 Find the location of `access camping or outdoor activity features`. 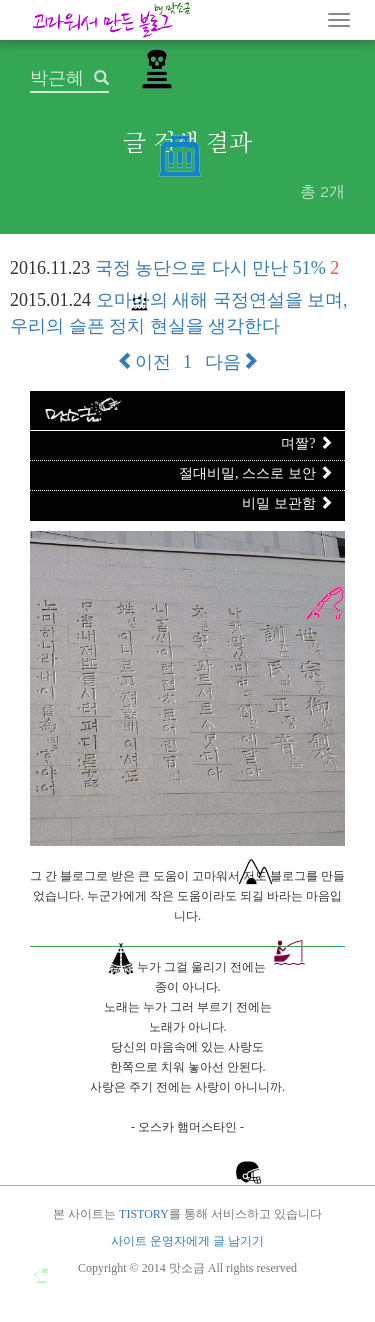

access camping or outdoor activity features is located at coordinates (121, 959).